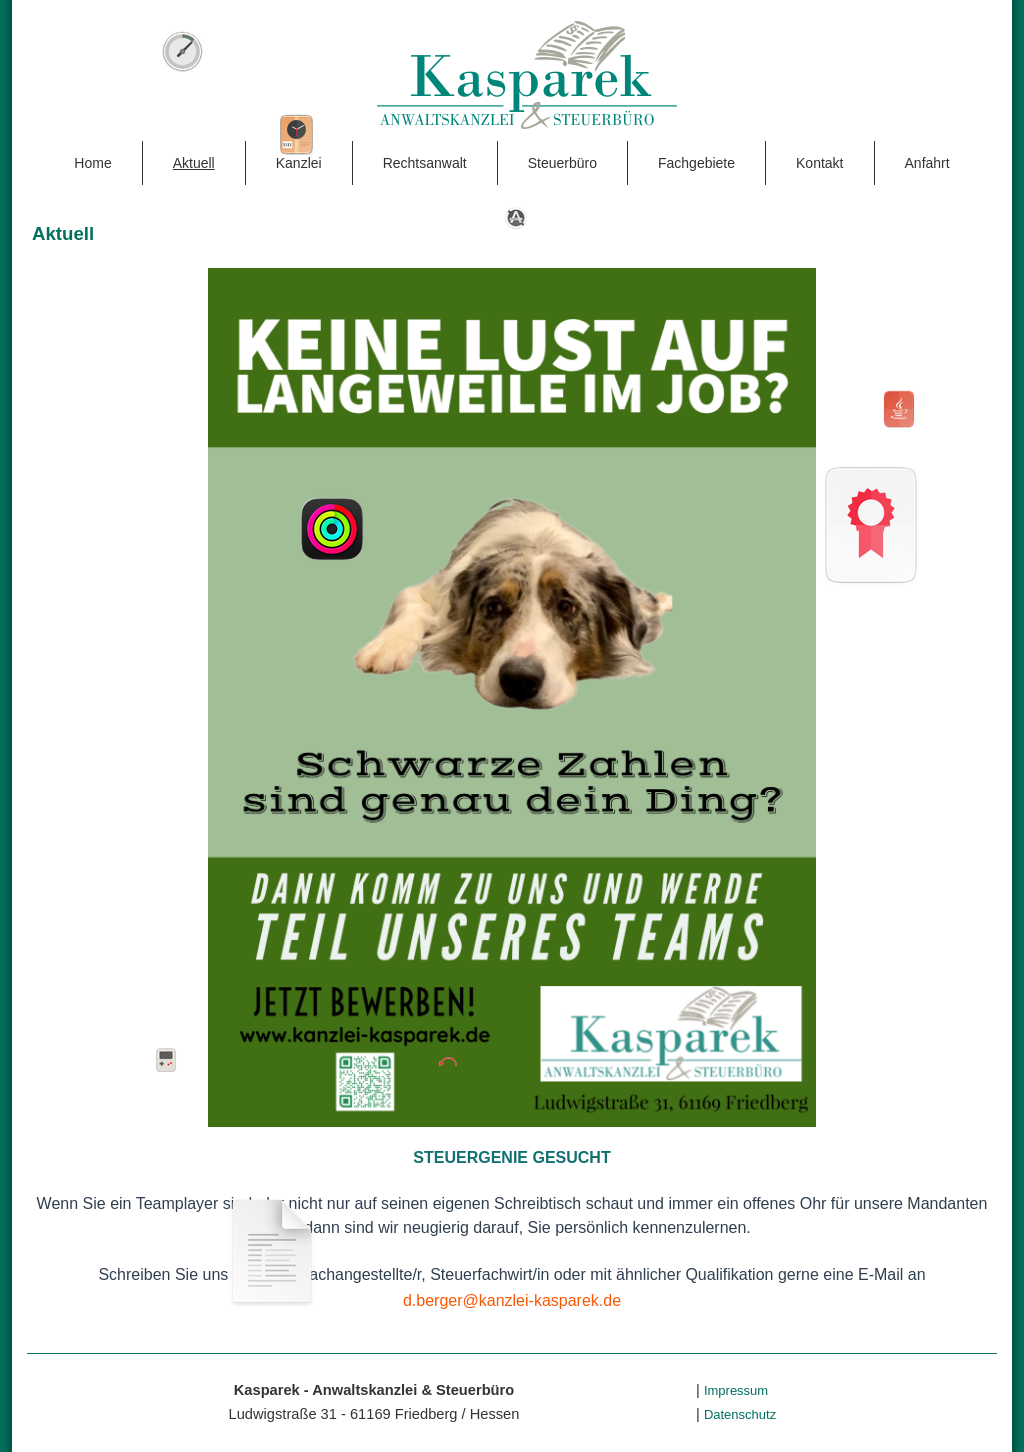  Describe the element at coordinates (182, 51) in the screenshot. I see `open sysprof system profiler` at that location.